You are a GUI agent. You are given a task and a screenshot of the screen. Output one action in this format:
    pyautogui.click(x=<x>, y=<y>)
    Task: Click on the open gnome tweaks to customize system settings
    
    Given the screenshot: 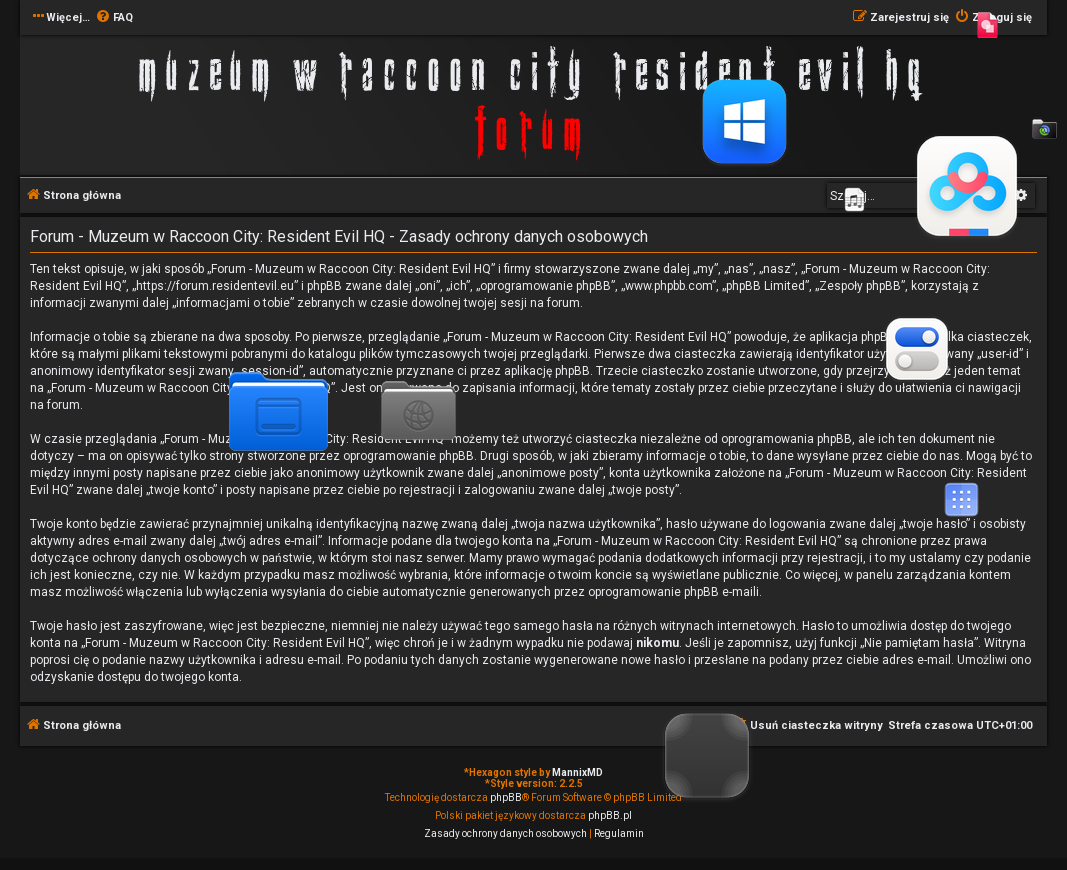 What is the action you would take?
    pyautogui.click(x=917, y=349)
    